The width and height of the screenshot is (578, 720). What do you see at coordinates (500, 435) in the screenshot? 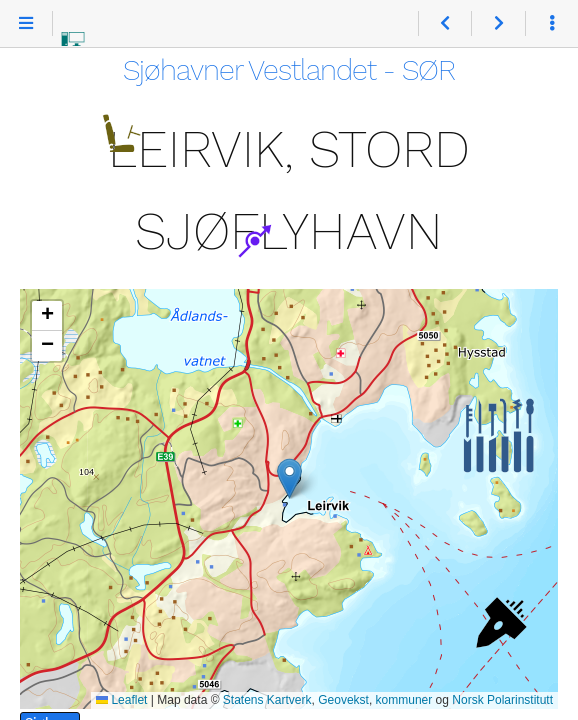
I see `lockpicking tools or thief skills in a game` at bounding box center [500, 435].